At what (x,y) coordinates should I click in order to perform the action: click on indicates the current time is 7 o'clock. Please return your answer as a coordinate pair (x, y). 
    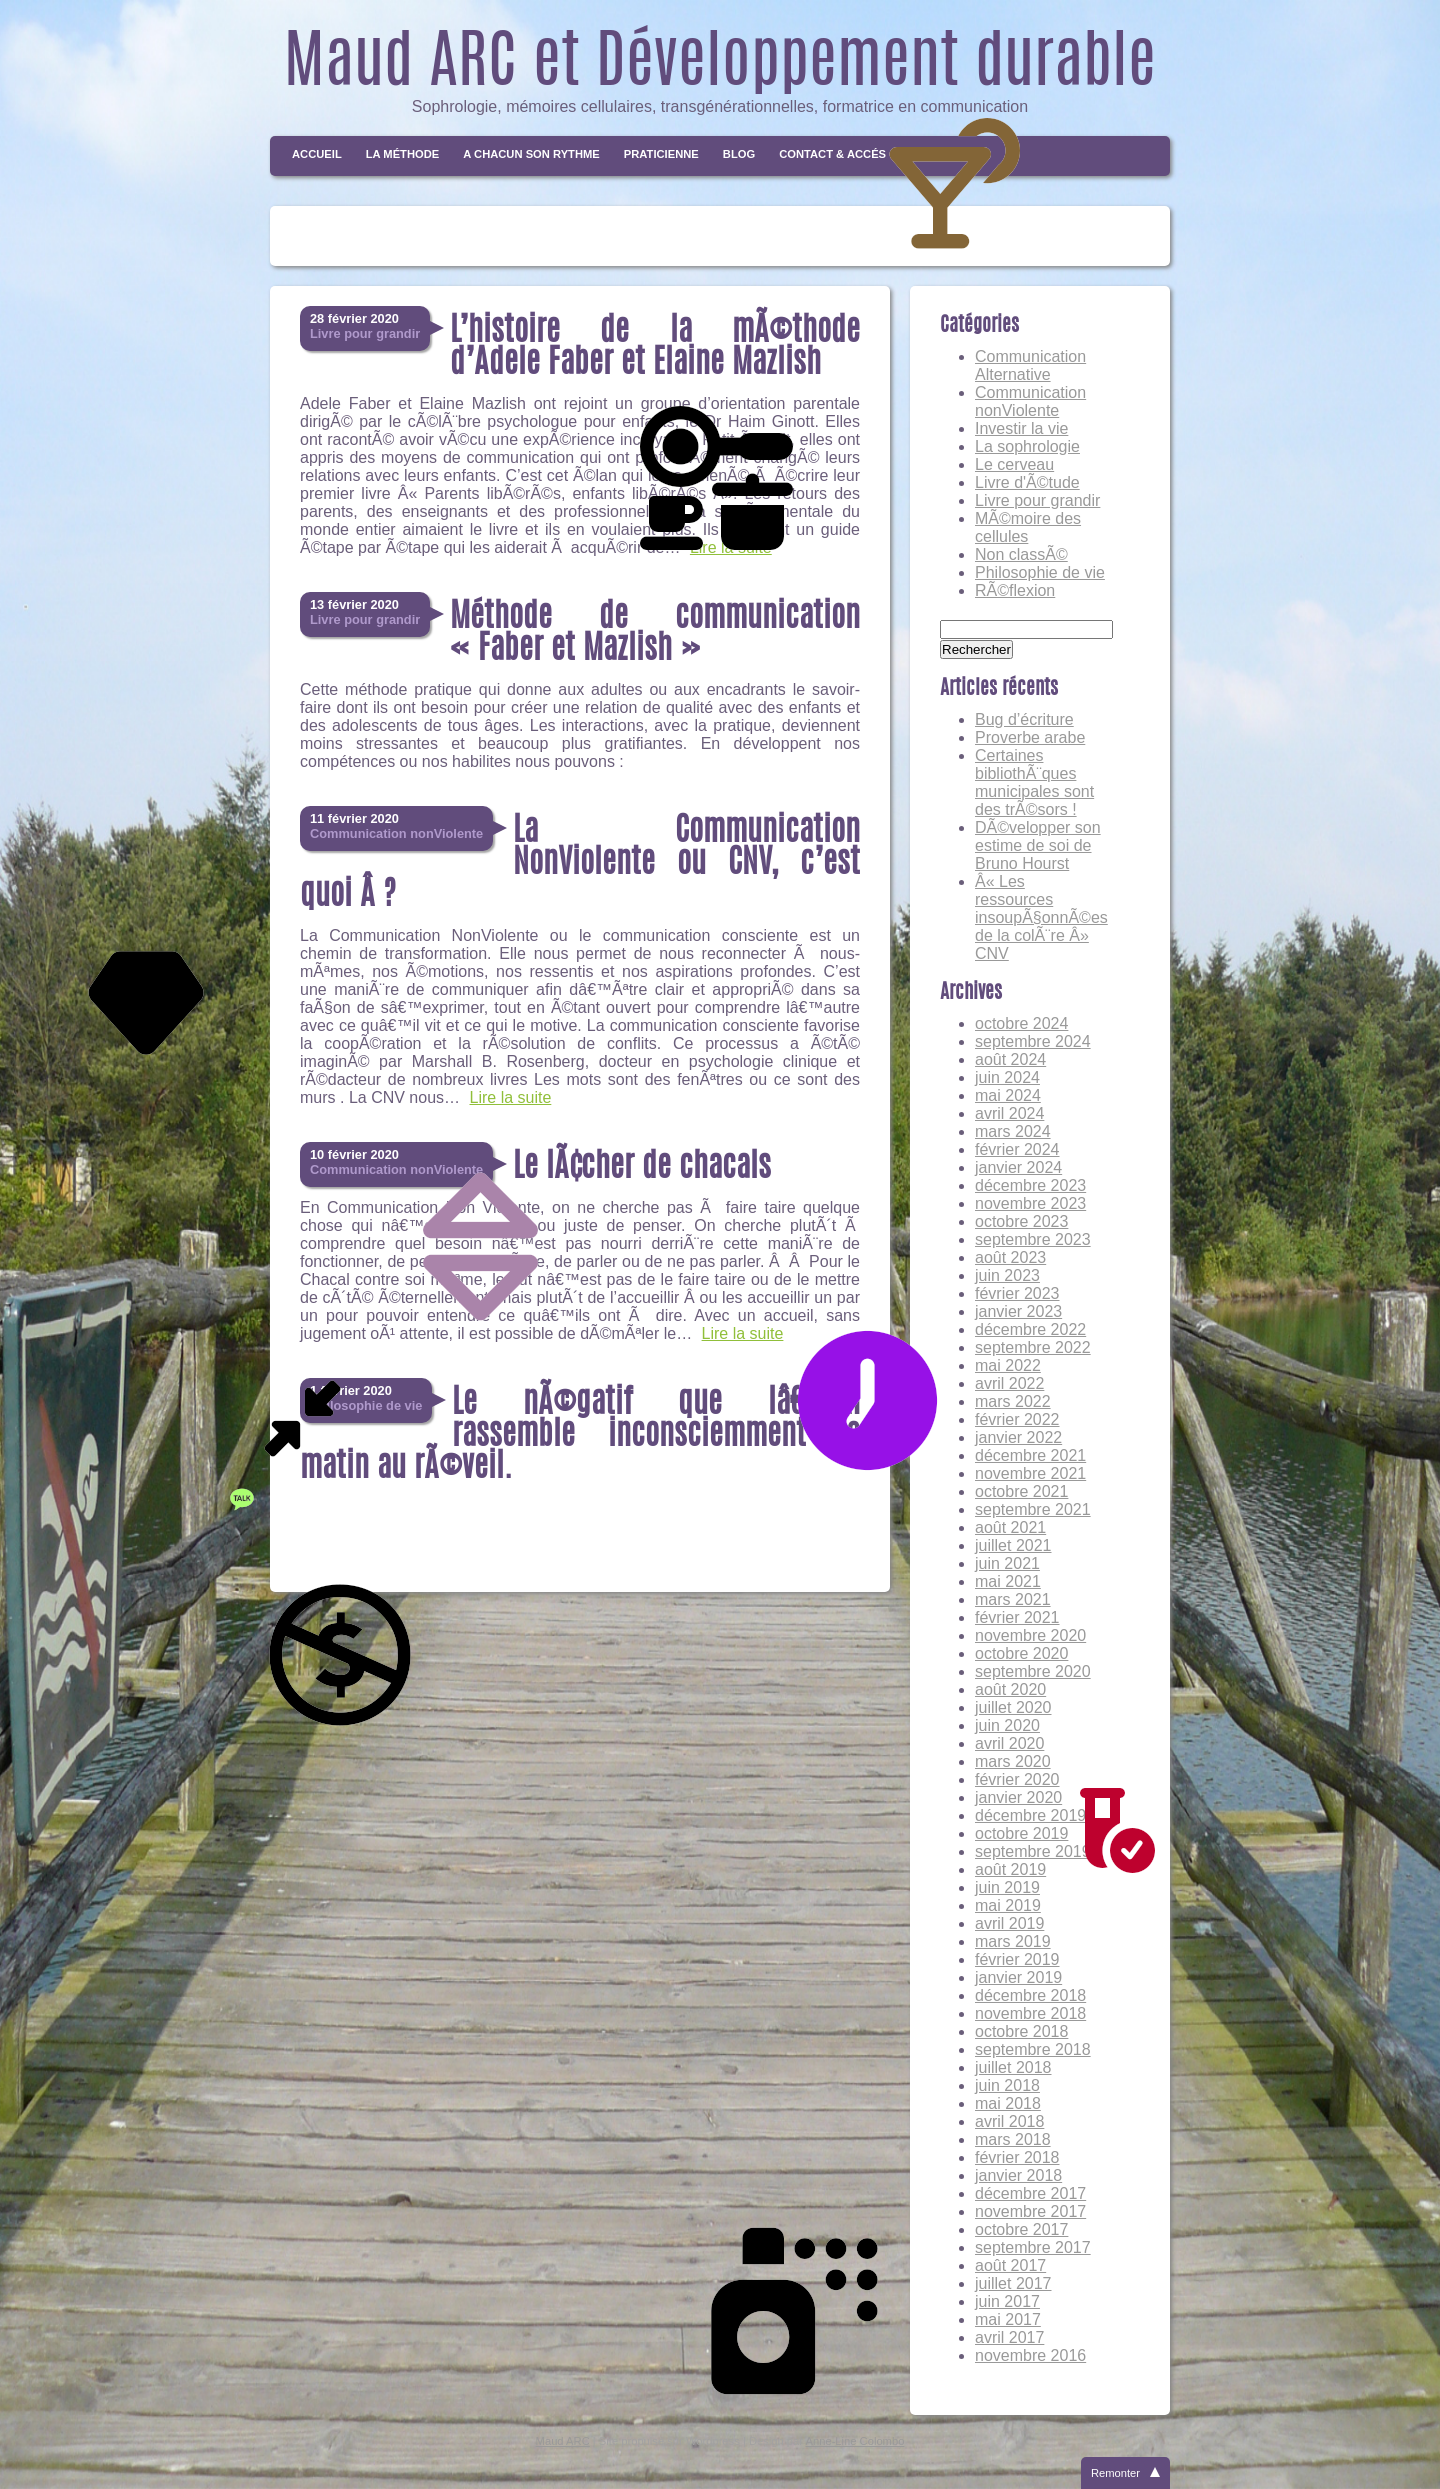
    Looking at the image, I should click on (867, 1400).